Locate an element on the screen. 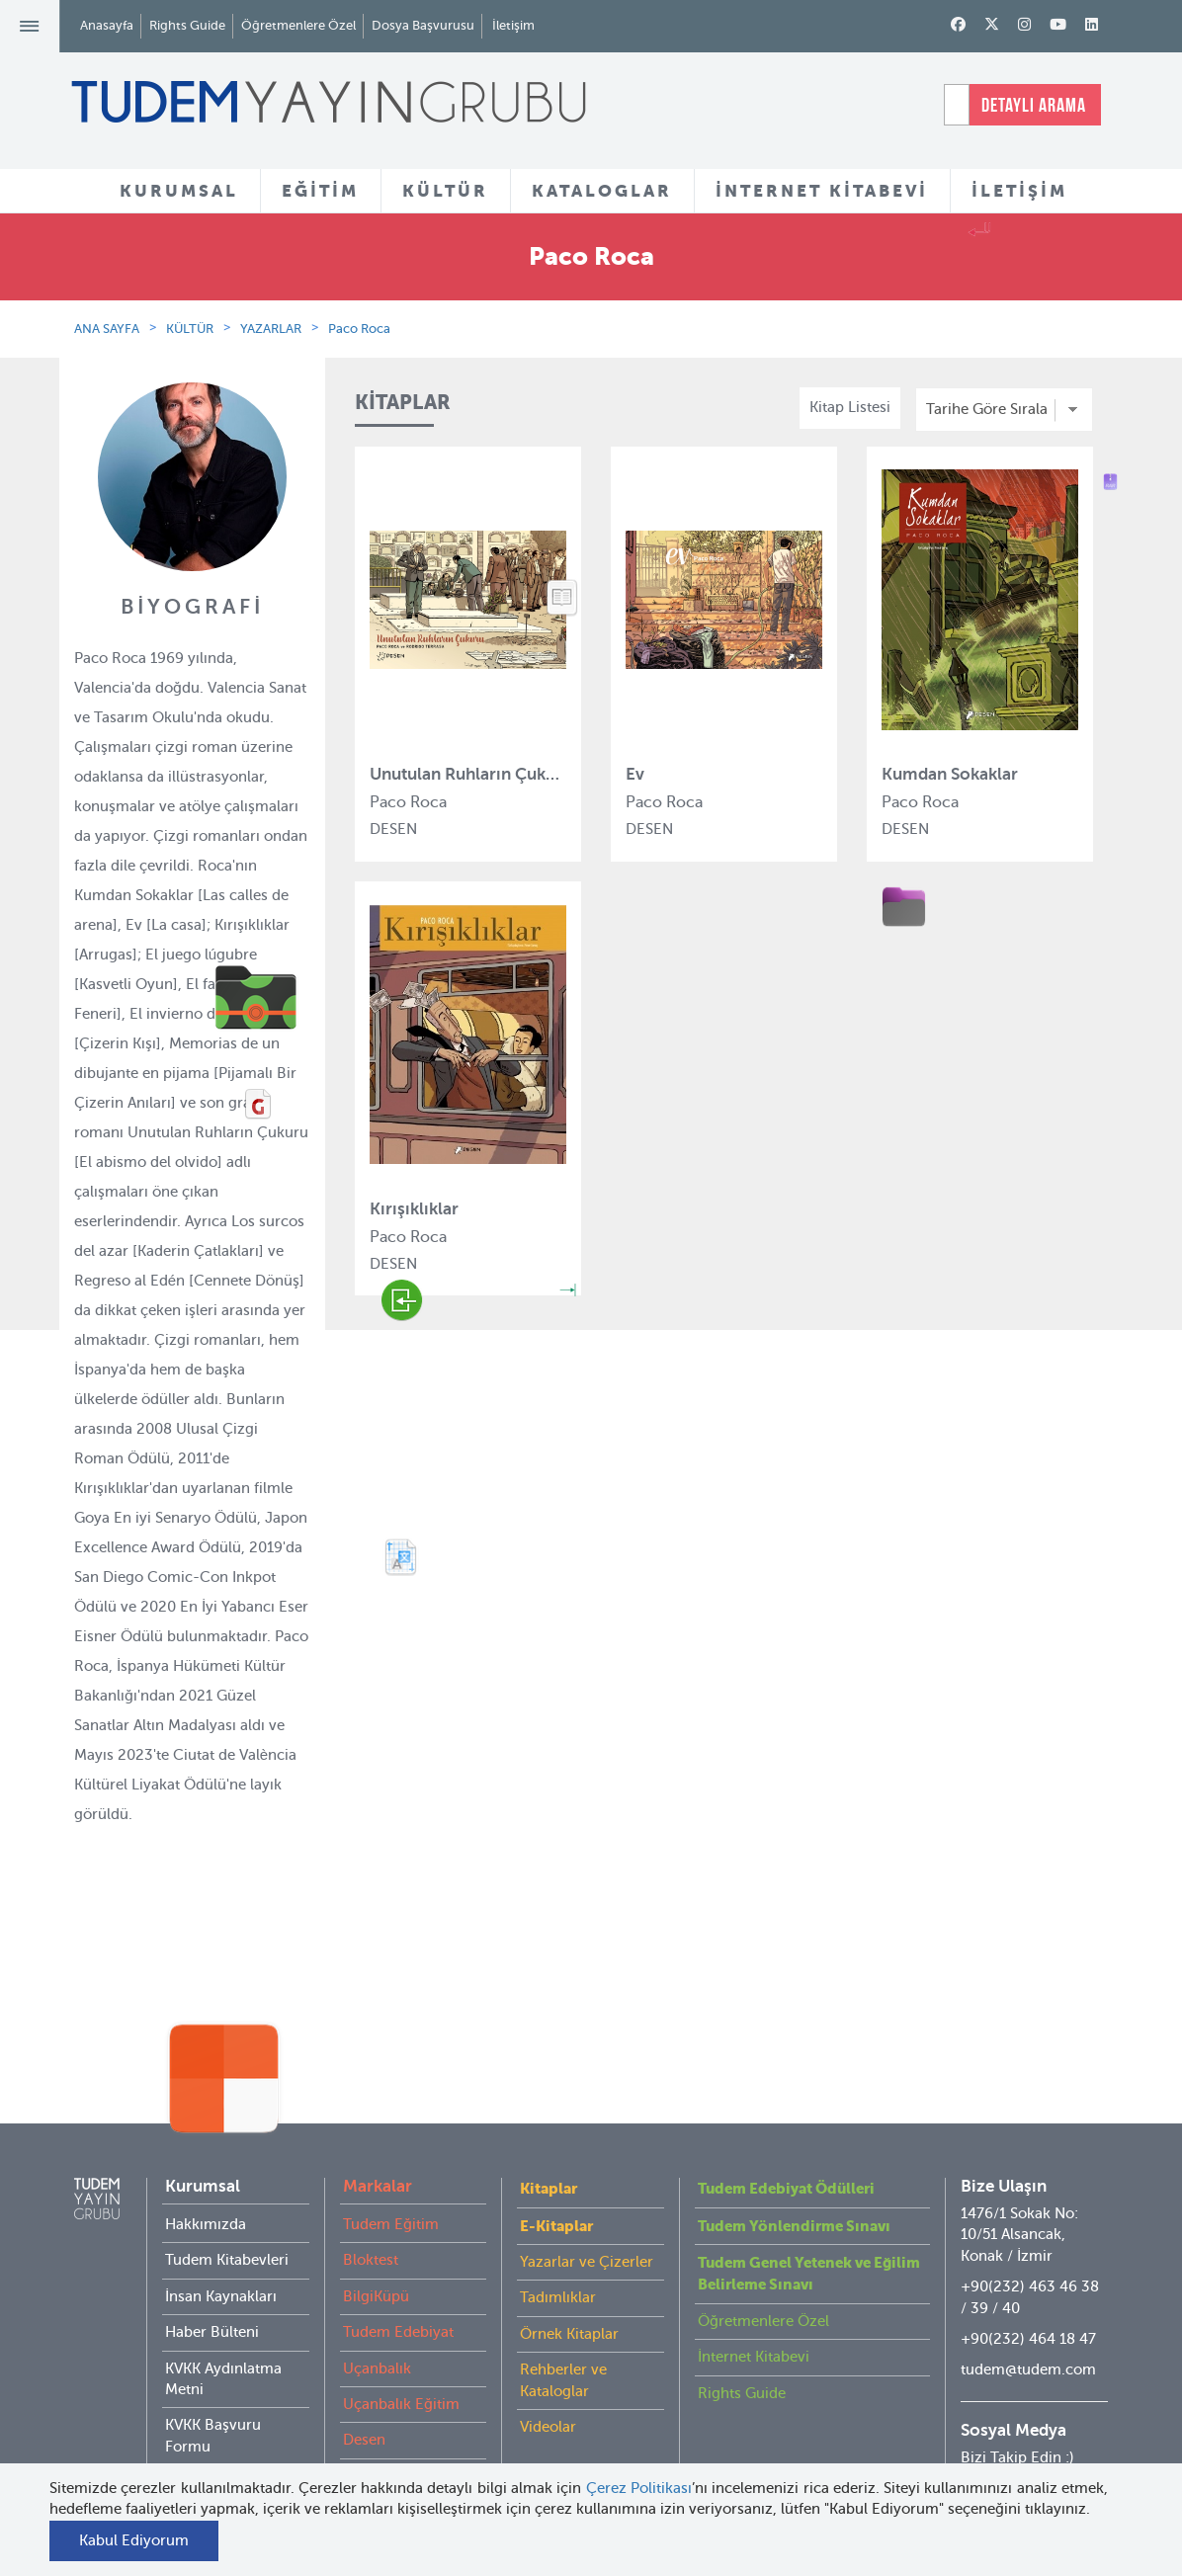 This screenshot has width=1182, height=2576. a mobipocket ebook file is located at coordinates (561, 597).